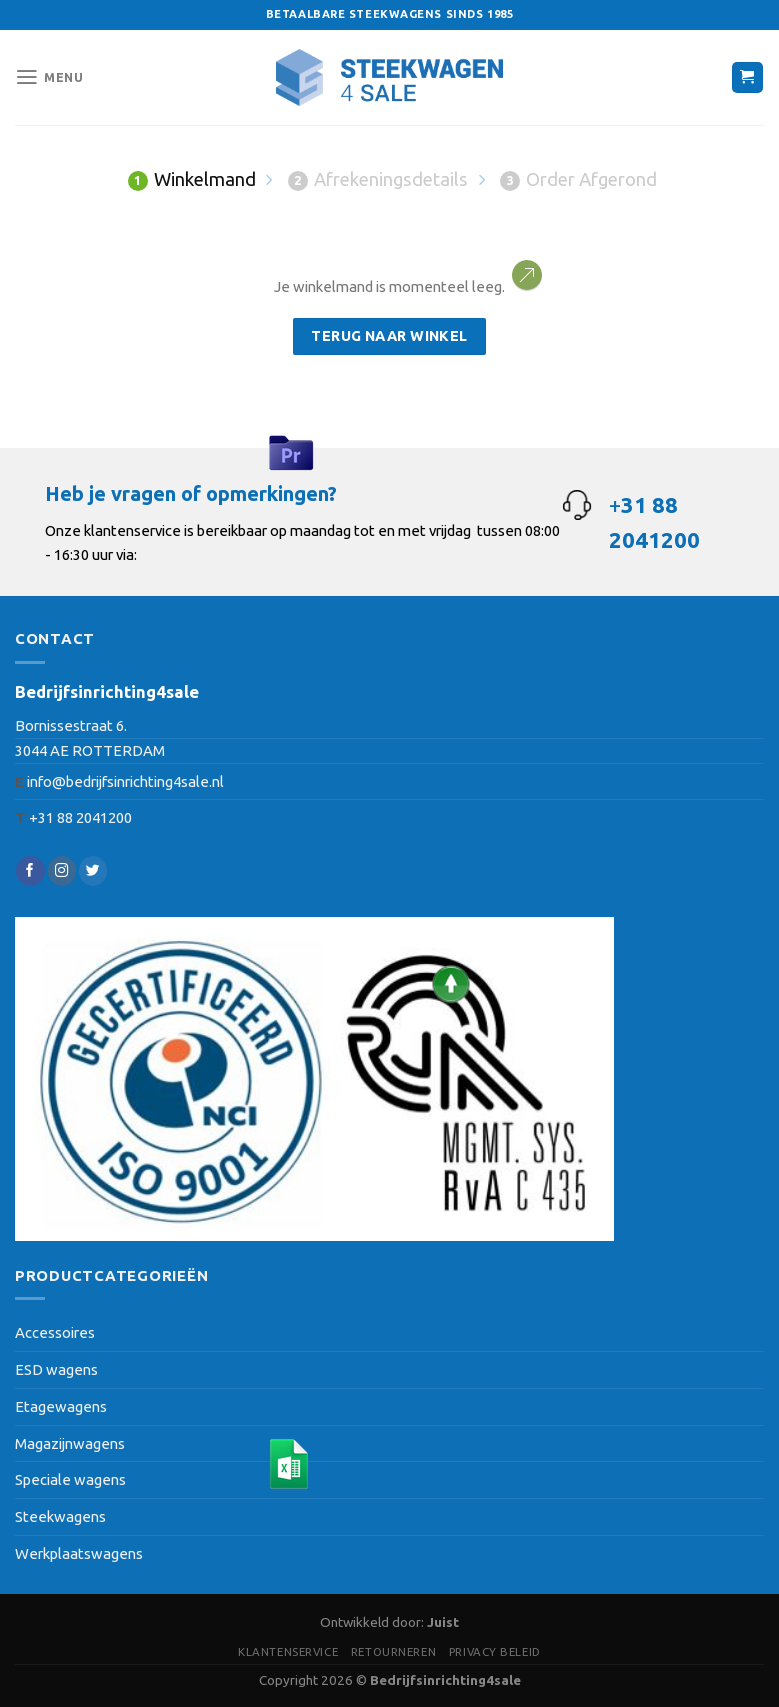 Image resolution: width=779 pixels, height=1707 pixels. What do you see at coordinates (527, 275) in the screenshot?
I see `indicates a symbolic link or shortcut to another file` at bounding box center [527, 275].